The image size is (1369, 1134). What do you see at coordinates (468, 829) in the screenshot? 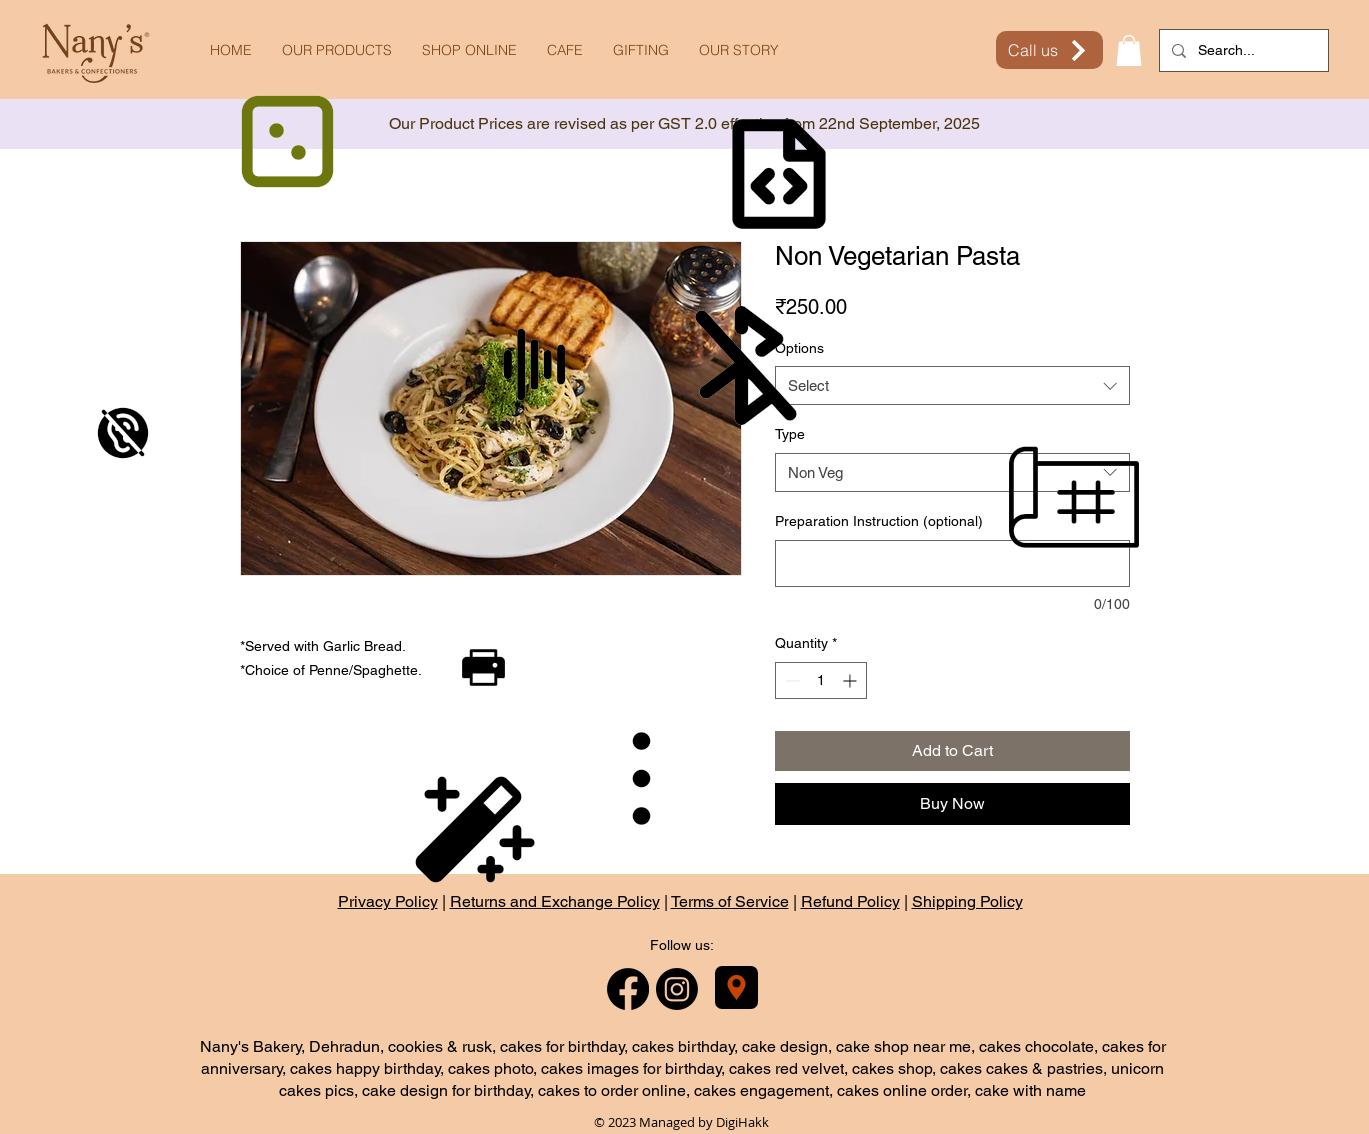
I see `apply automatic enhancements or effects` at bounding box center [468, 829].